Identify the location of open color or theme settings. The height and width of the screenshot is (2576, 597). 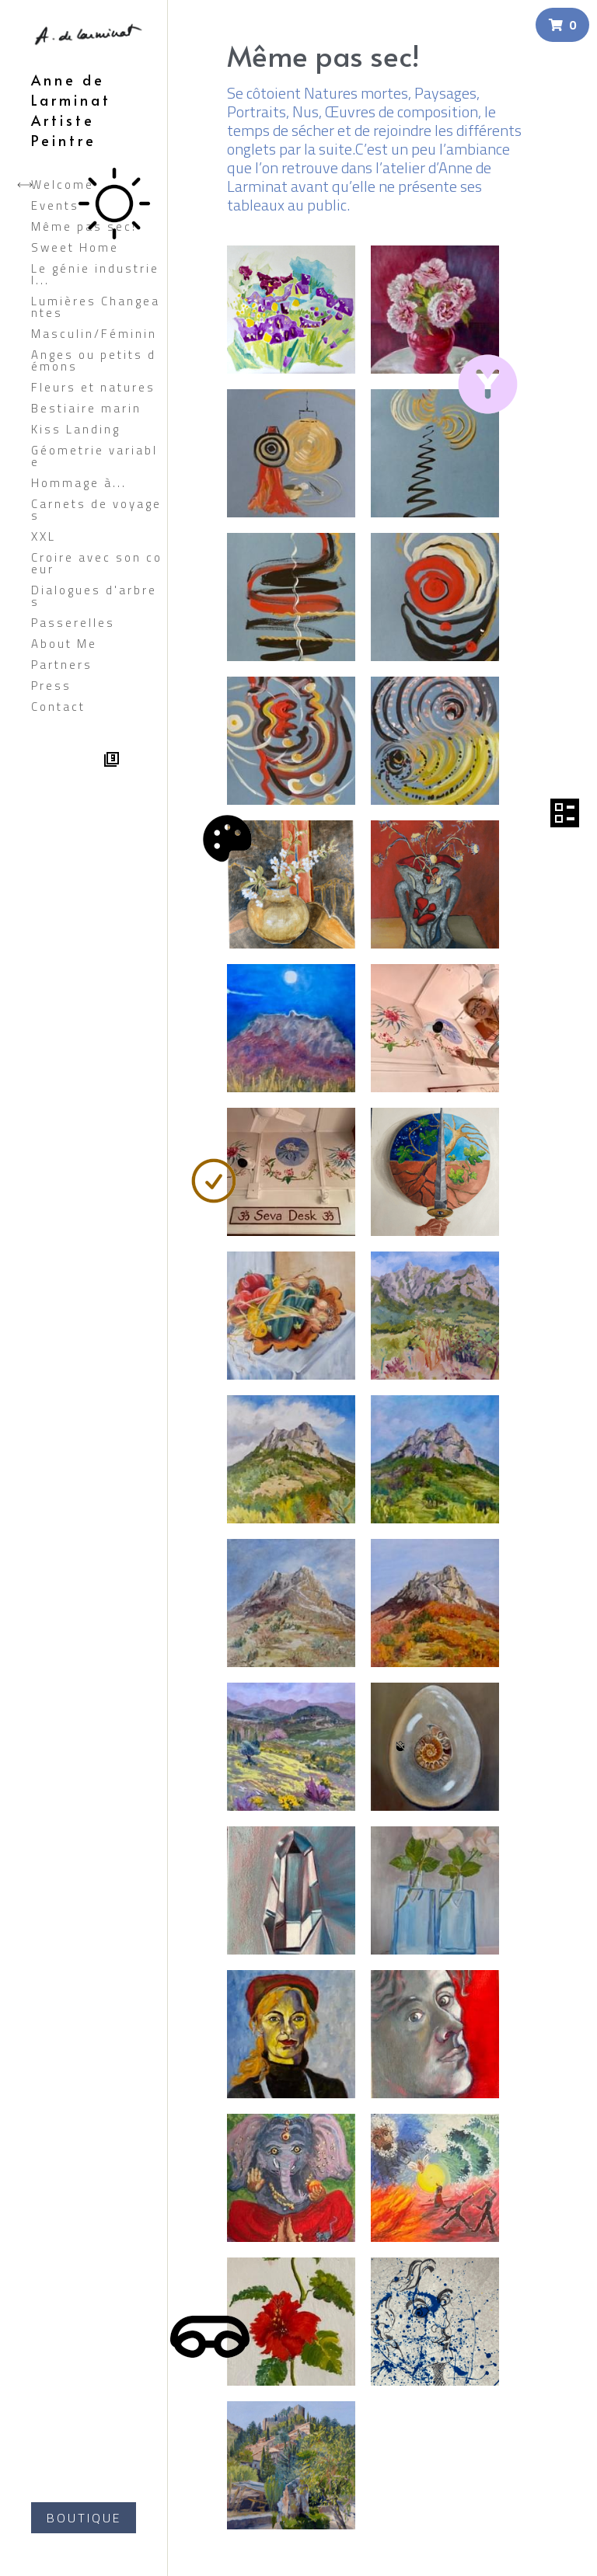
(227, 839).